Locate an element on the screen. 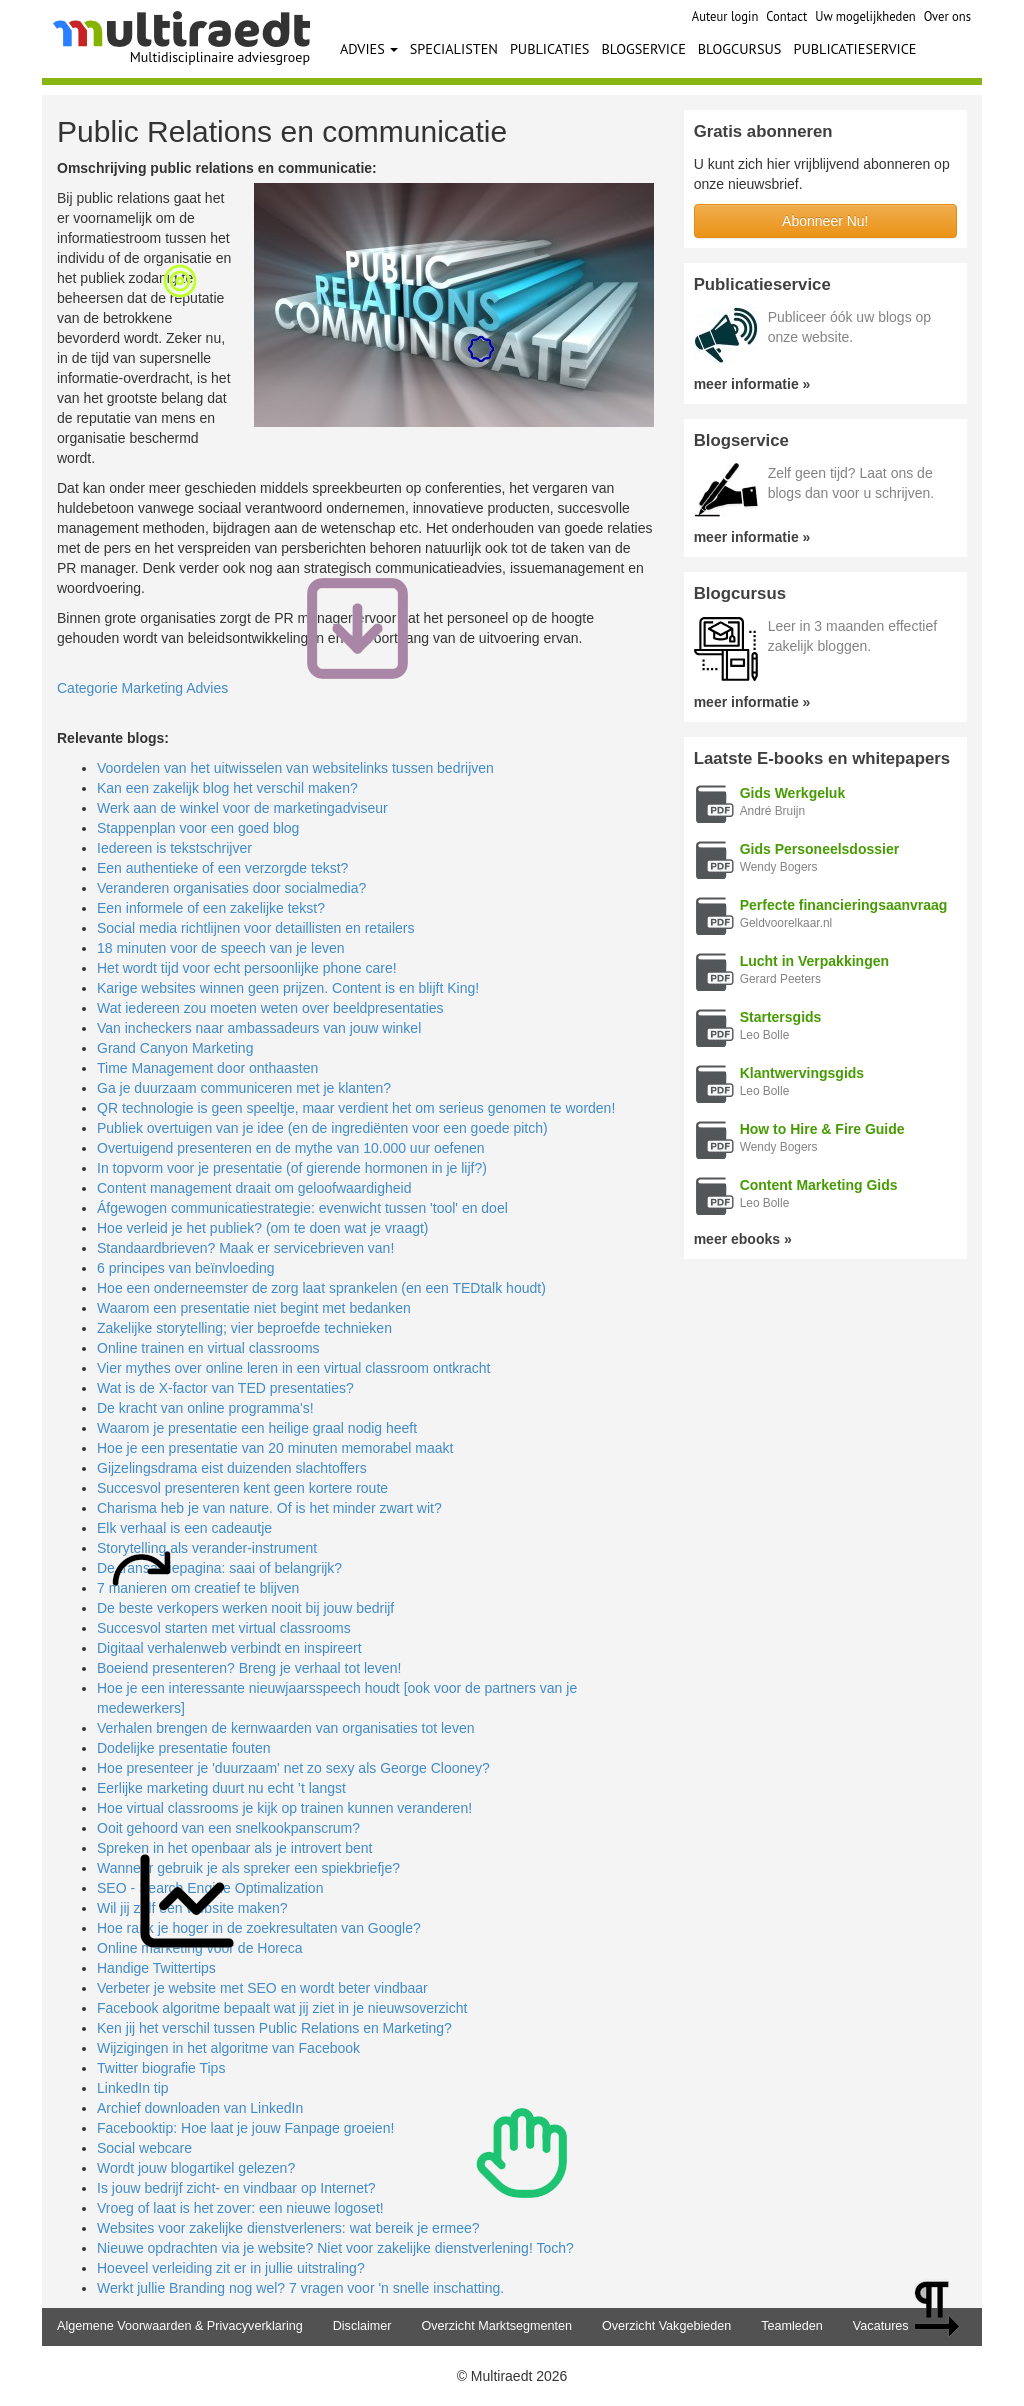 The width and height of the screenshot is (1024, 2406). download file or content is located at coordinates (357, 628).